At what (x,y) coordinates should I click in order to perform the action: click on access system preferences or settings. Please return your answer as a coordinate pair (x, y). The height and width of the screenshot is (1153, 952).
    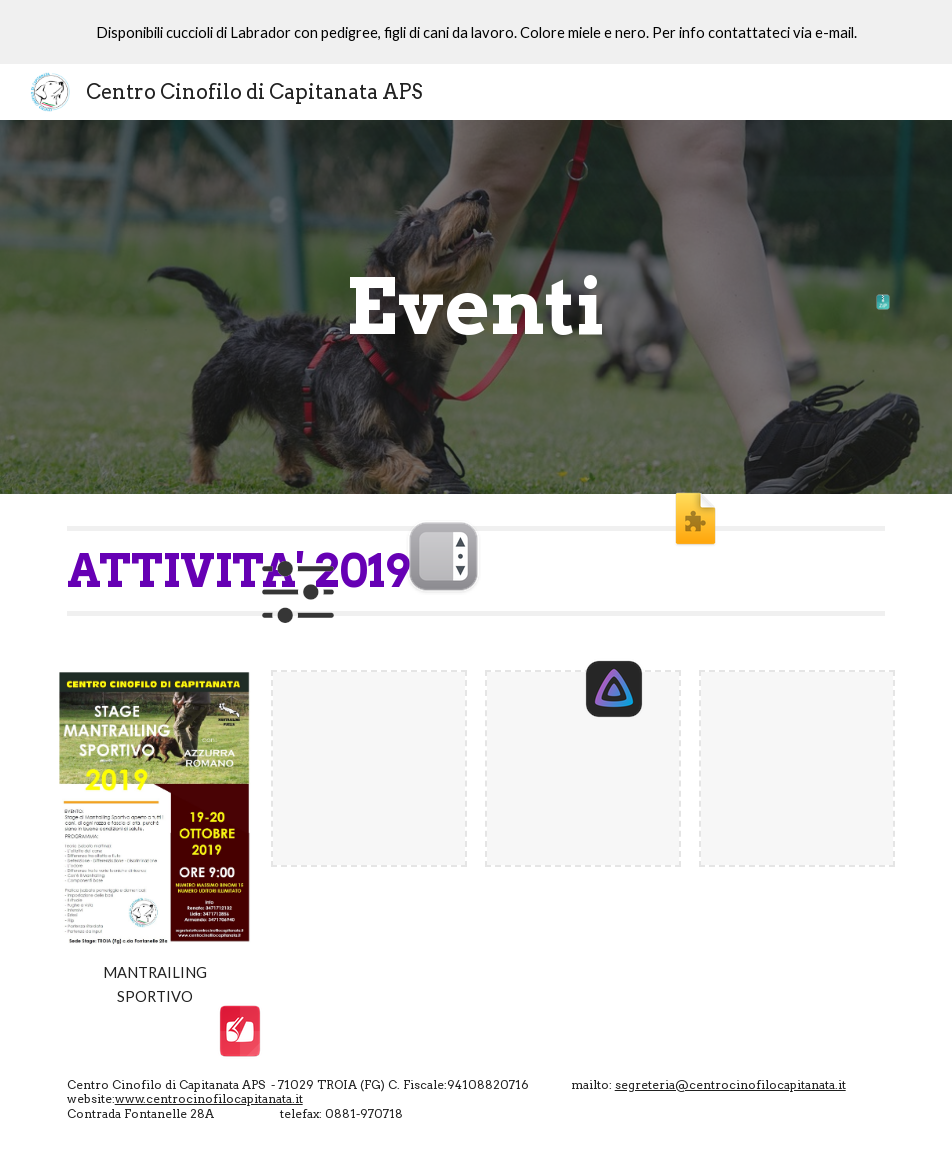
    Looking at the image, I should click on (298, 592).